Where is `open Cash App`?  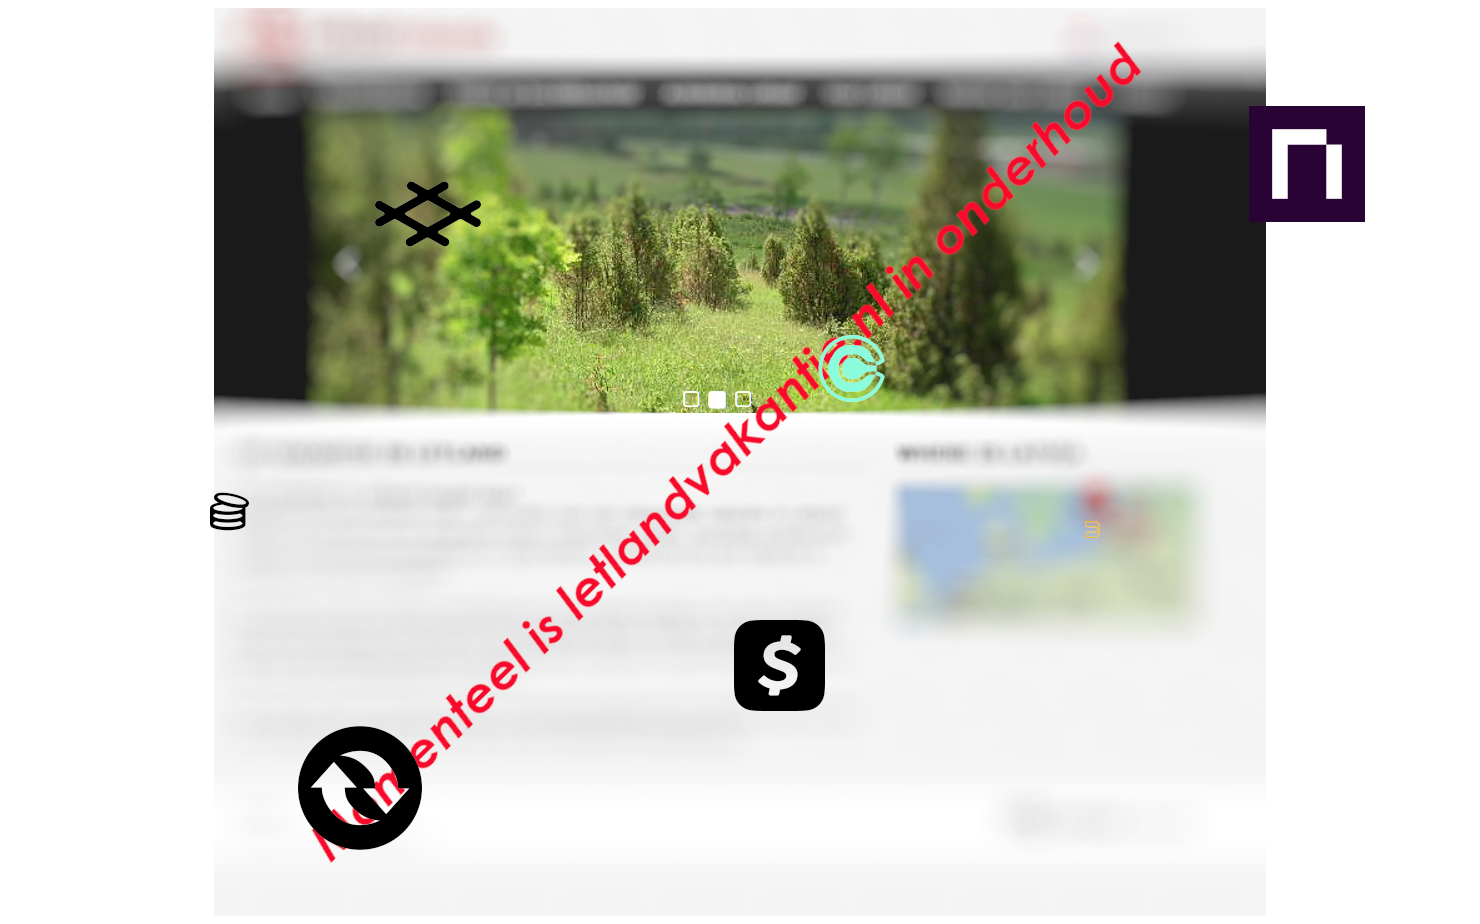 open Cash App is located at coordinates (779, 665).